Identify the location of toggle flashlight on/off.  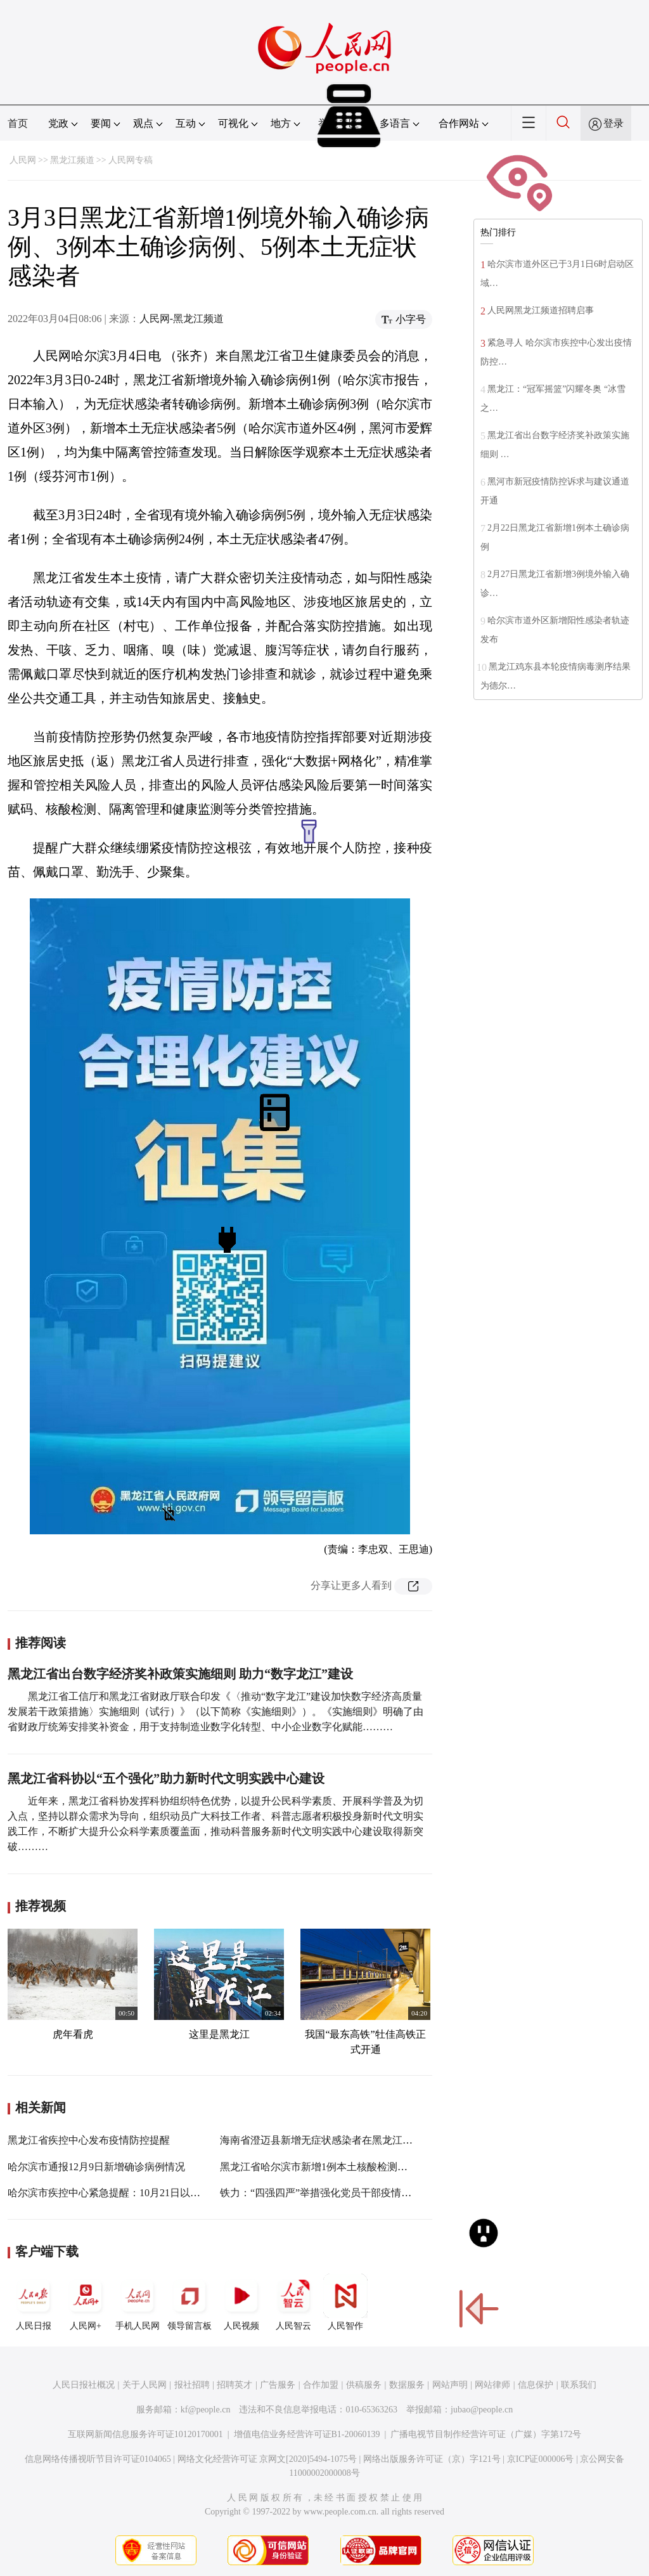
(309, 831).